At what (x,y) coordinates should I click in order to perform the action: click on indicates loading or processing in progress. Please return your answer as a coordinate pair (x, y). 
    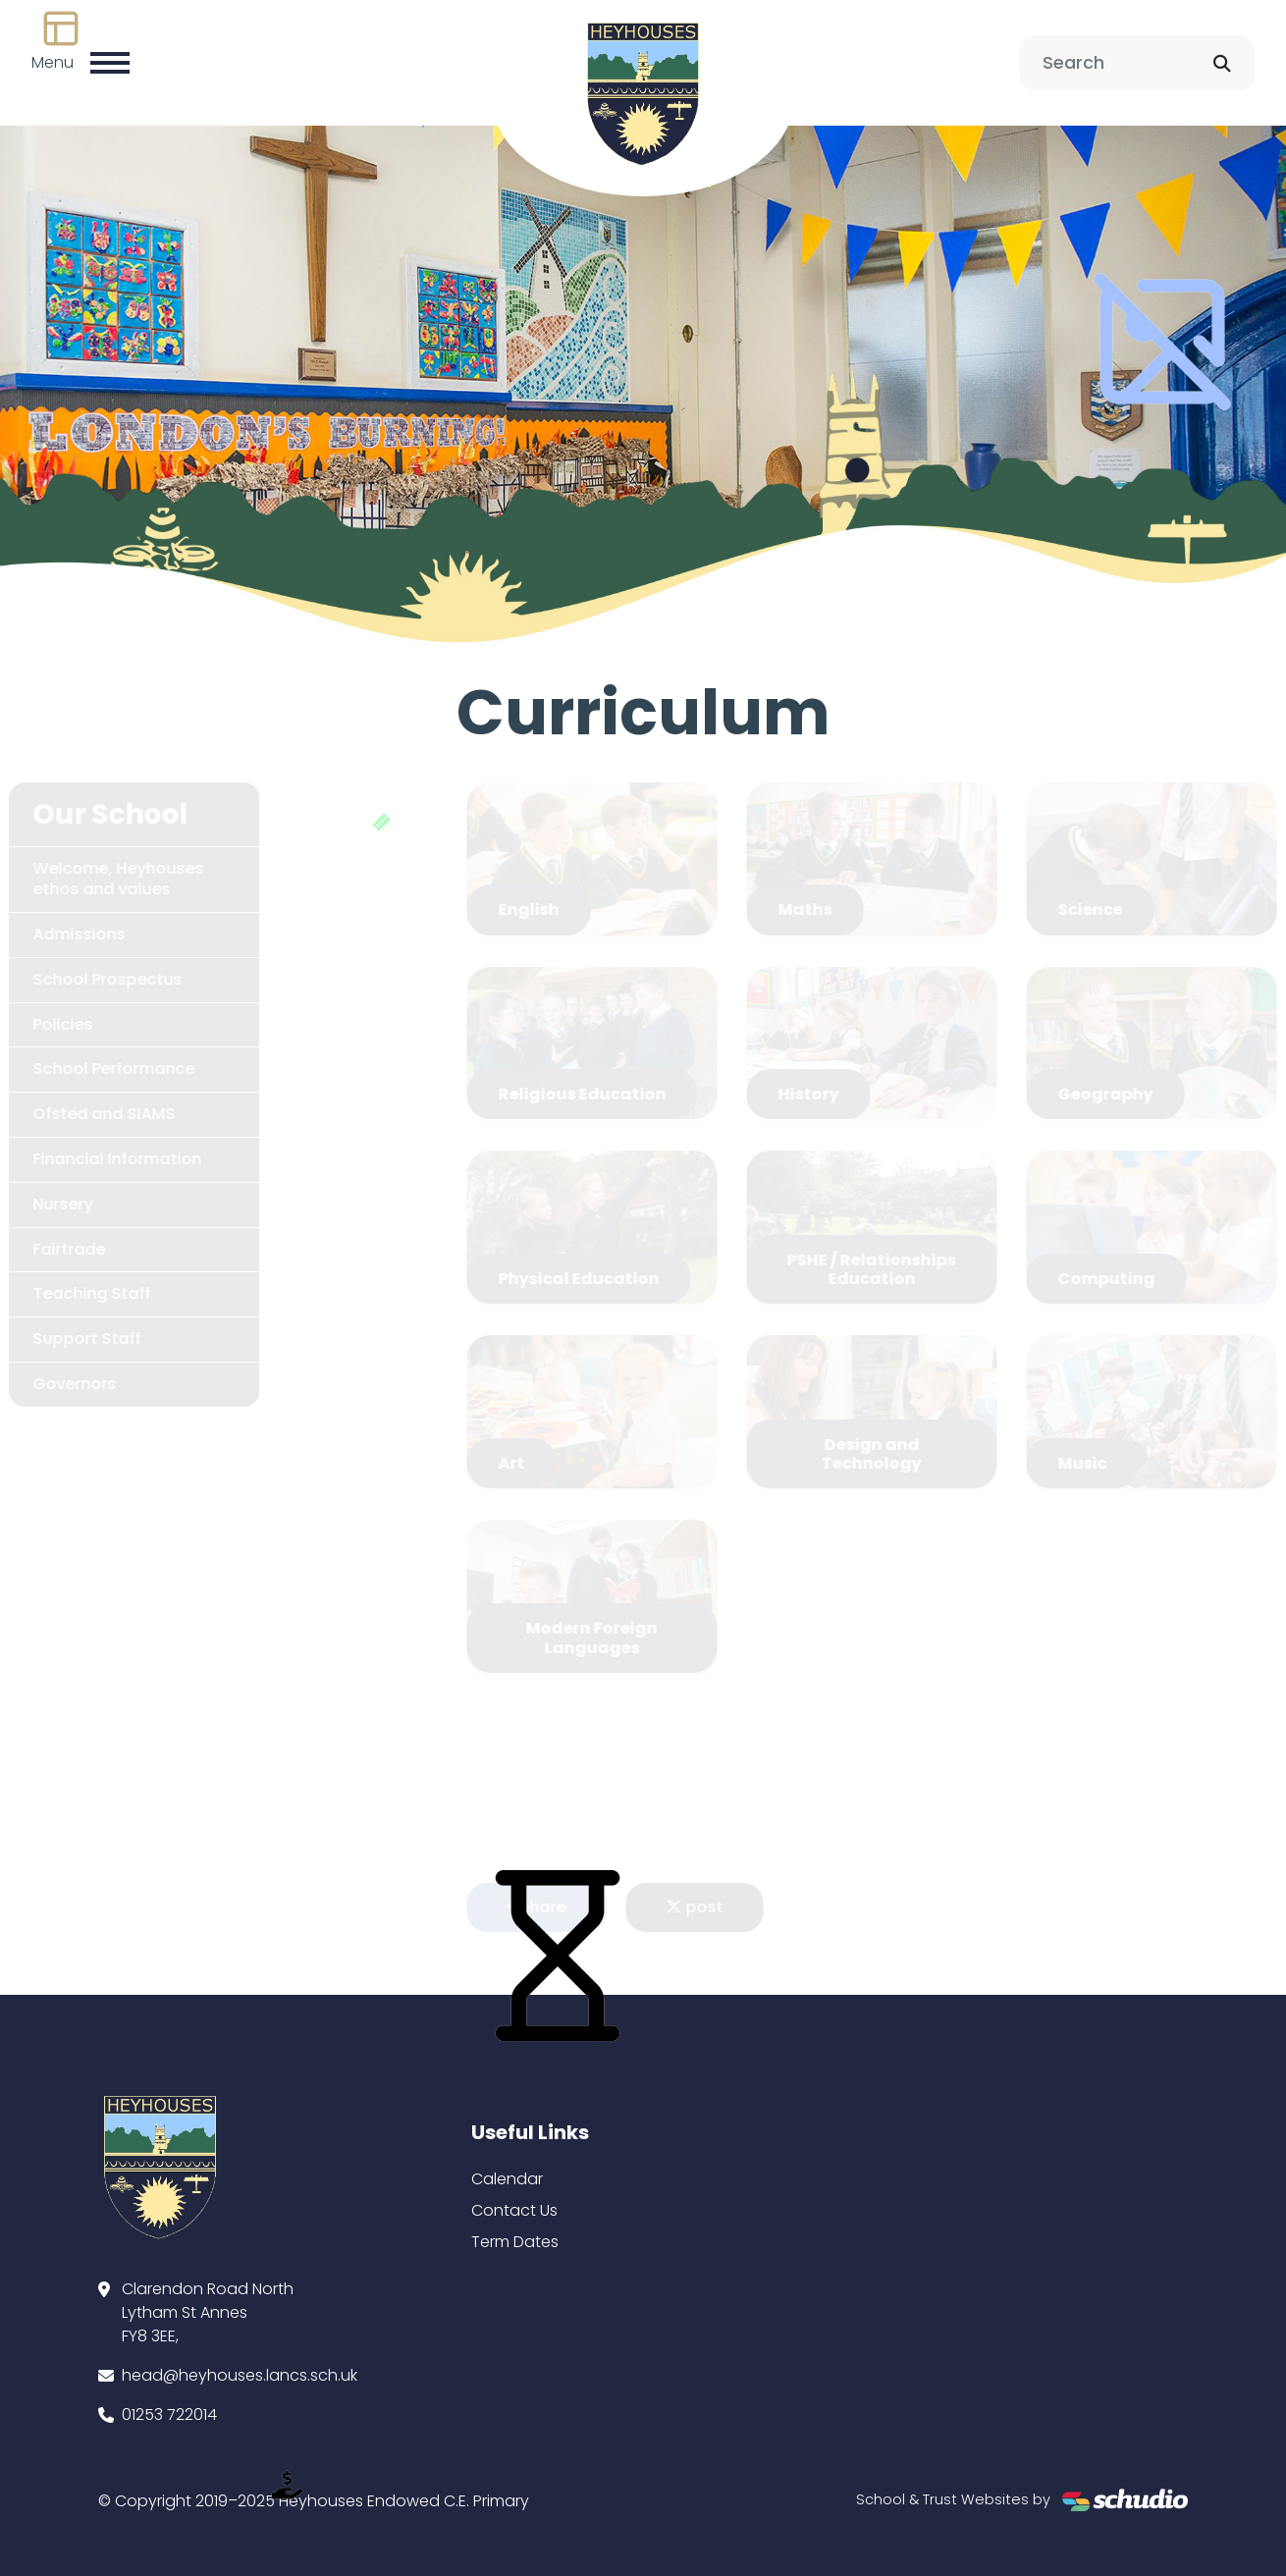
    Looking at the image, I should click on (558, 1956).